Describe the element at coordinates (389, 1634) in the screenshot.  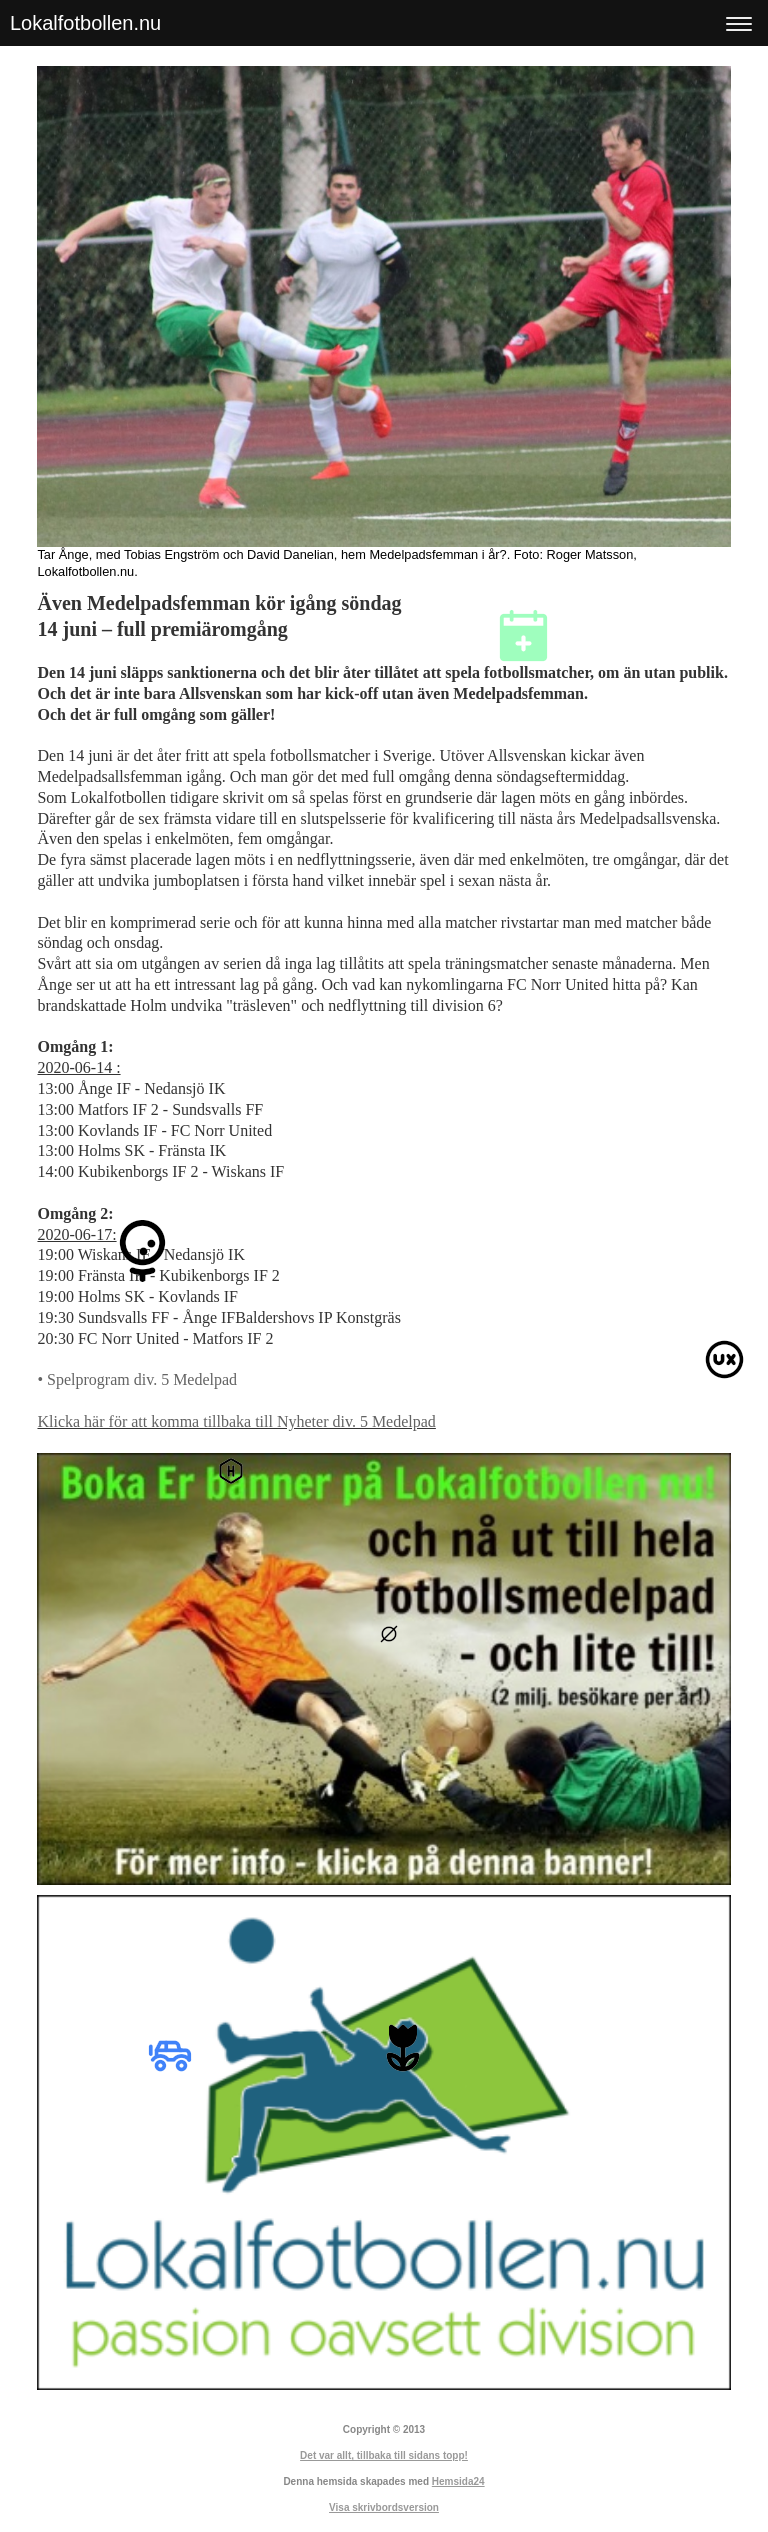
I see `calculate average value` at that location.